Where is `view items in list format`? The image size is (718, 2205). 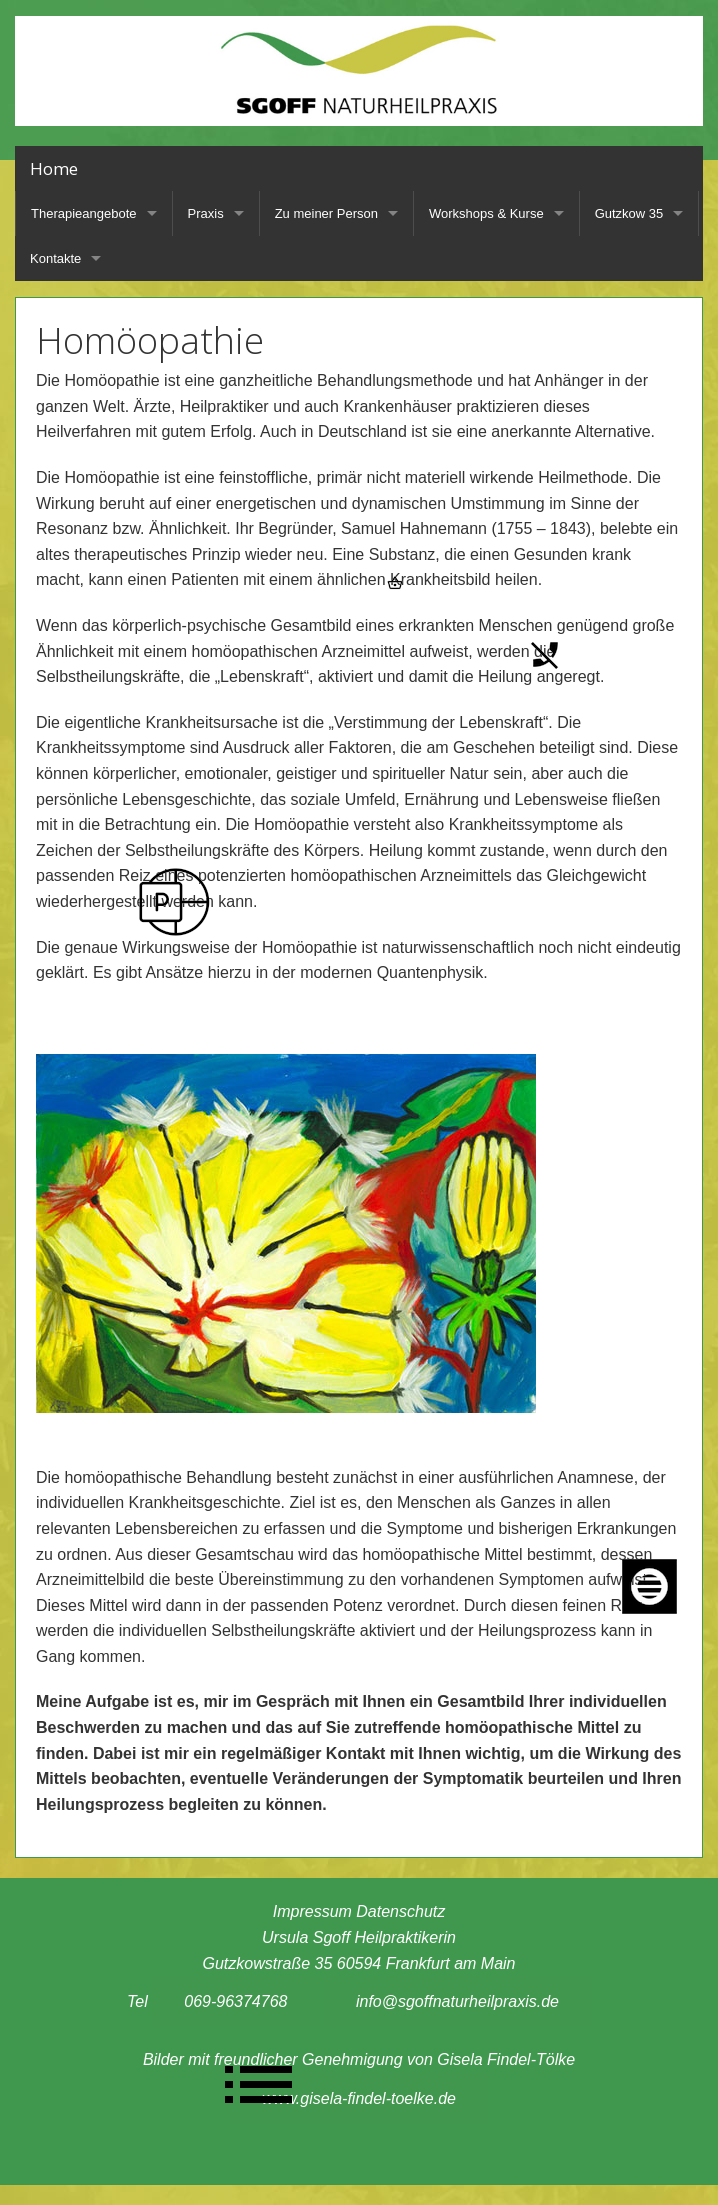
view items in list format is located at coordinates (258, 2084).